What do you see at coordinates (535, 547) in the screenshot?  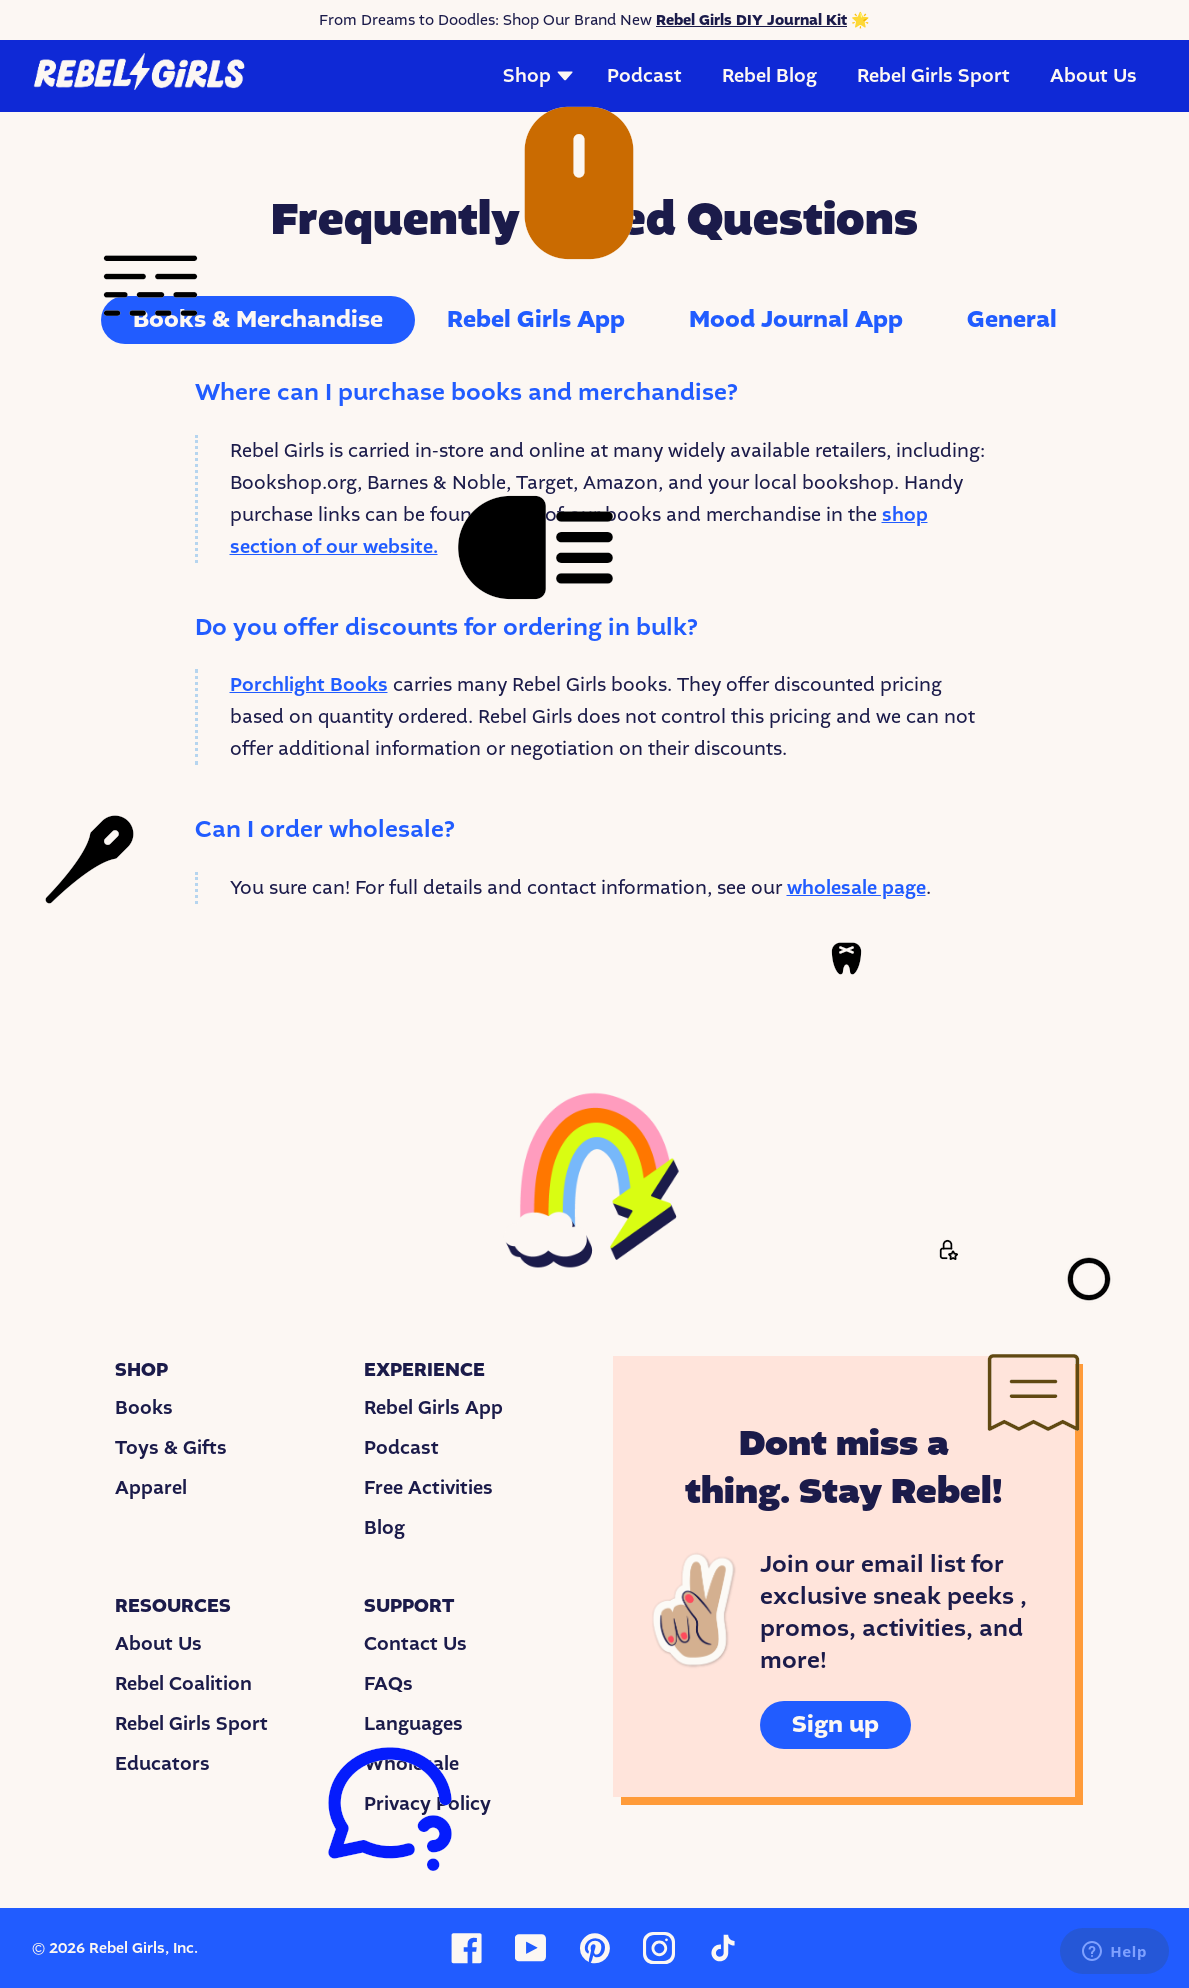 I see `toggle vehicle headlights on/off` at bounding box center [535, 547].